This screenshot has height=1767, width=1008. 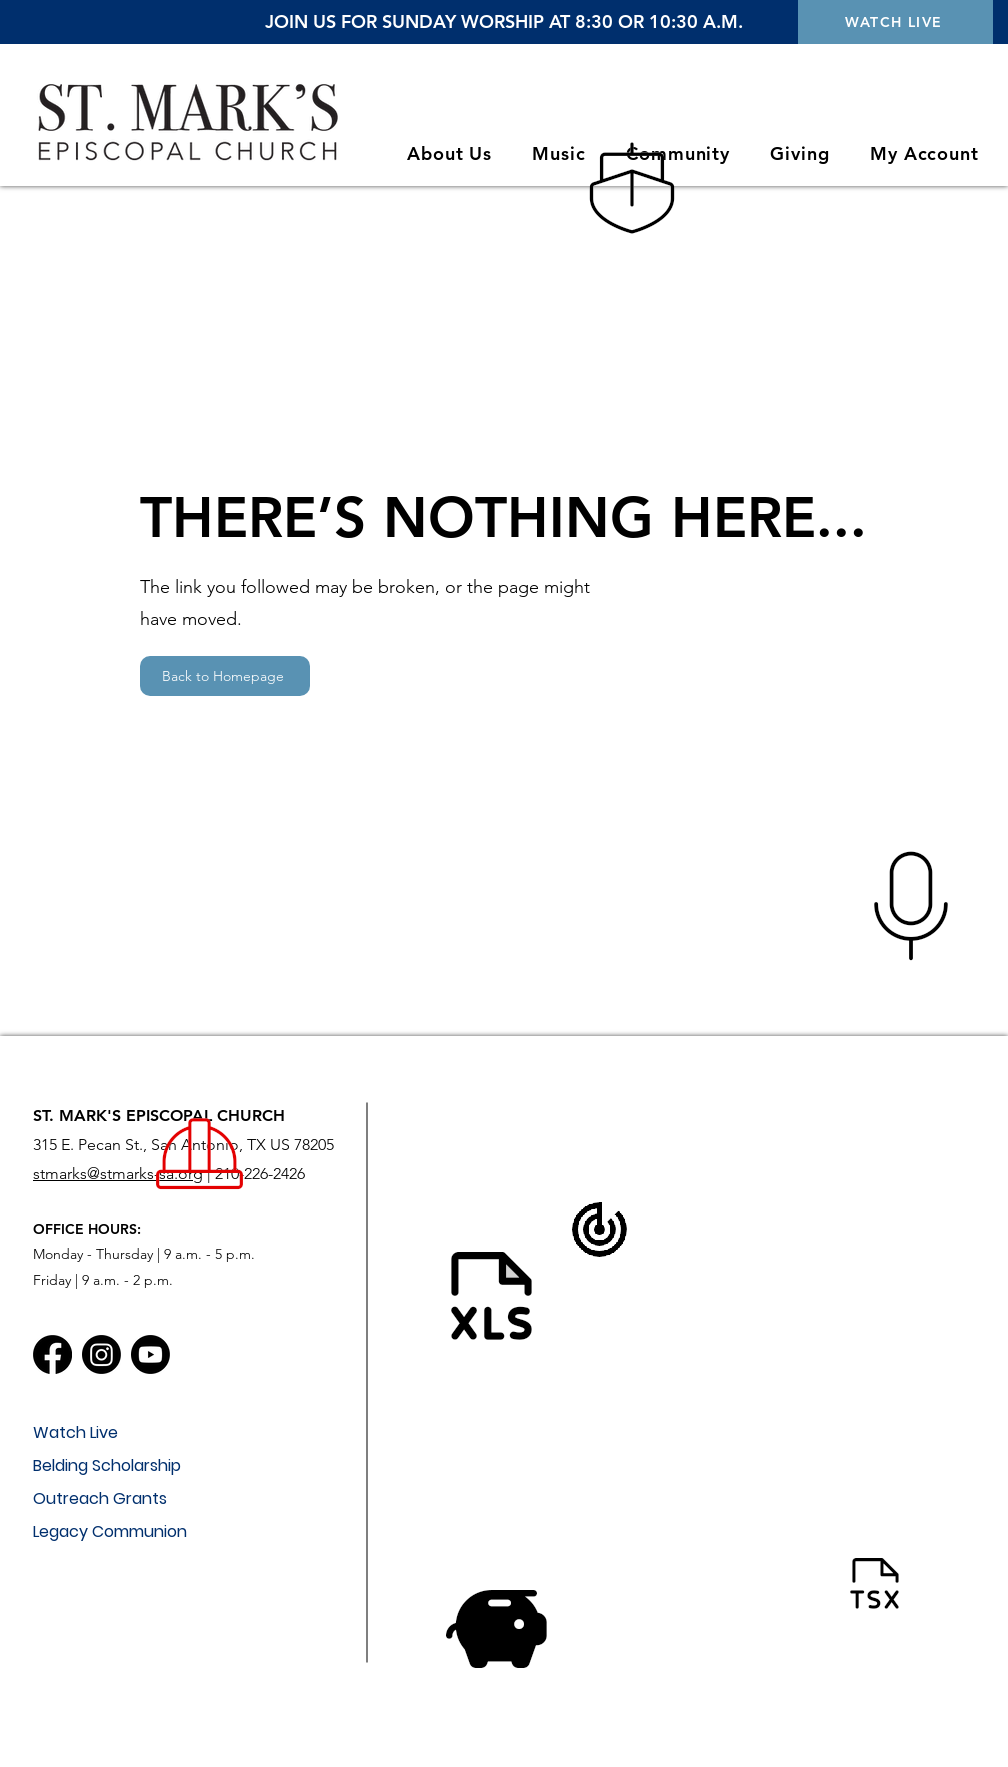 What do you see at coordinates (911, 904) in the screenshot?
I see `tap to use voice input` at bounding box center [911, 904].